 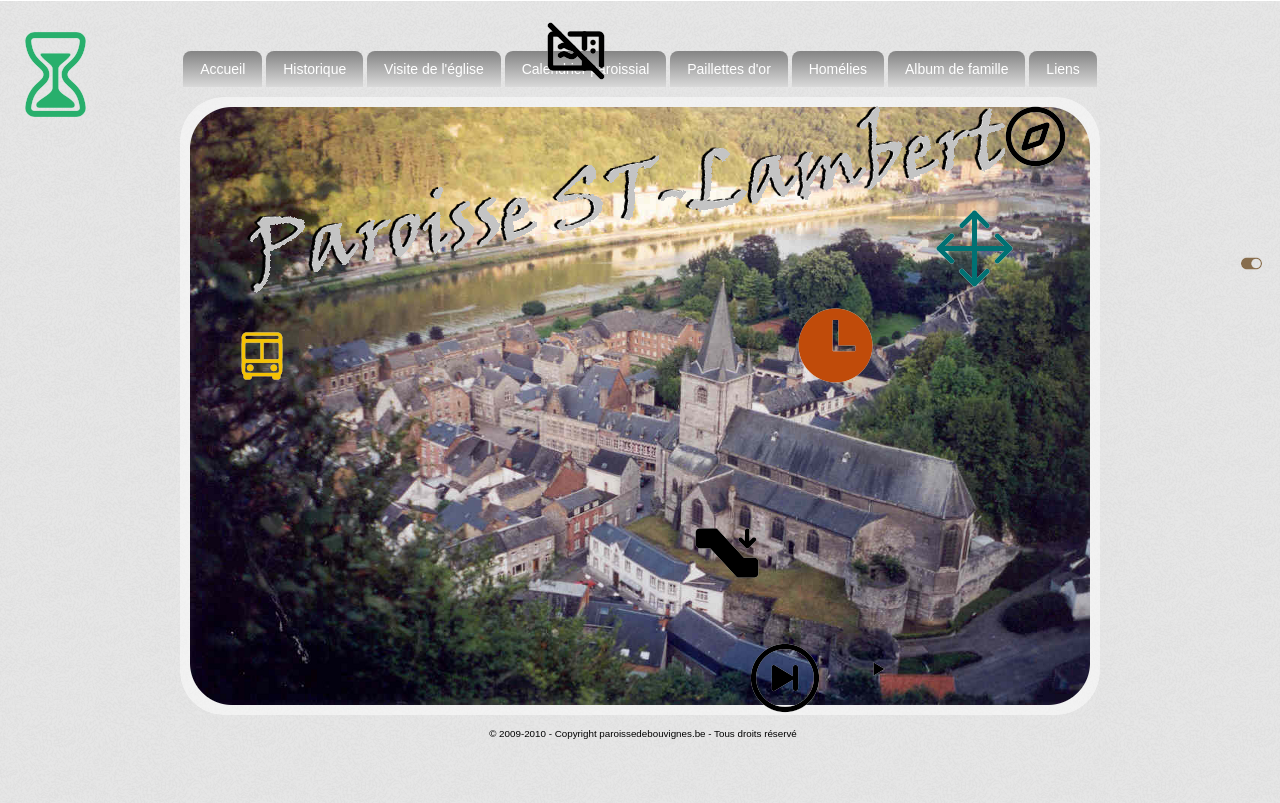 I want to click on move or reposition an element, so click(x=974, y=248).